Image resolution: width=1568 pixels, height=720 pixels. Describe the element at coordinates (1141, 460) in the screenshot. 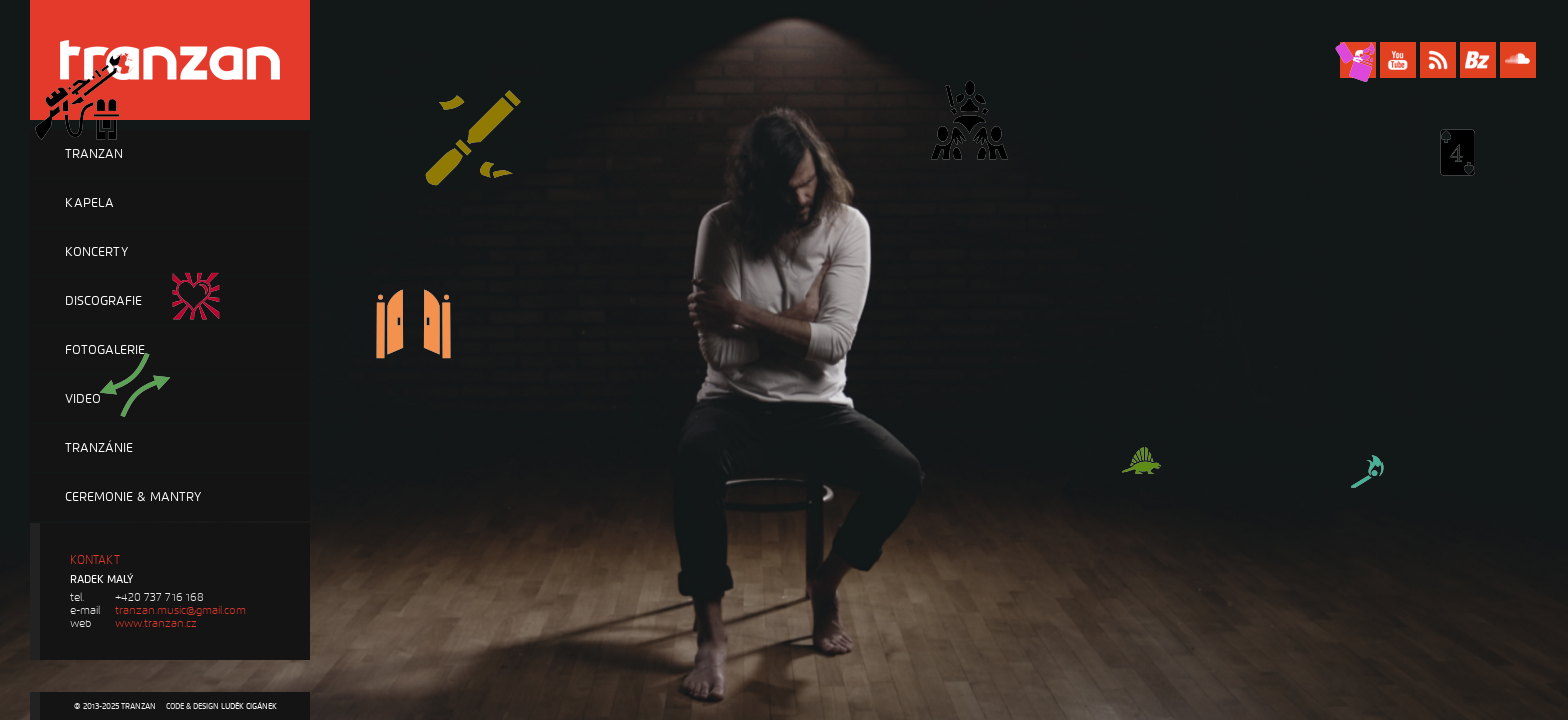

I see `select dimetrodon character or creature` at that location.